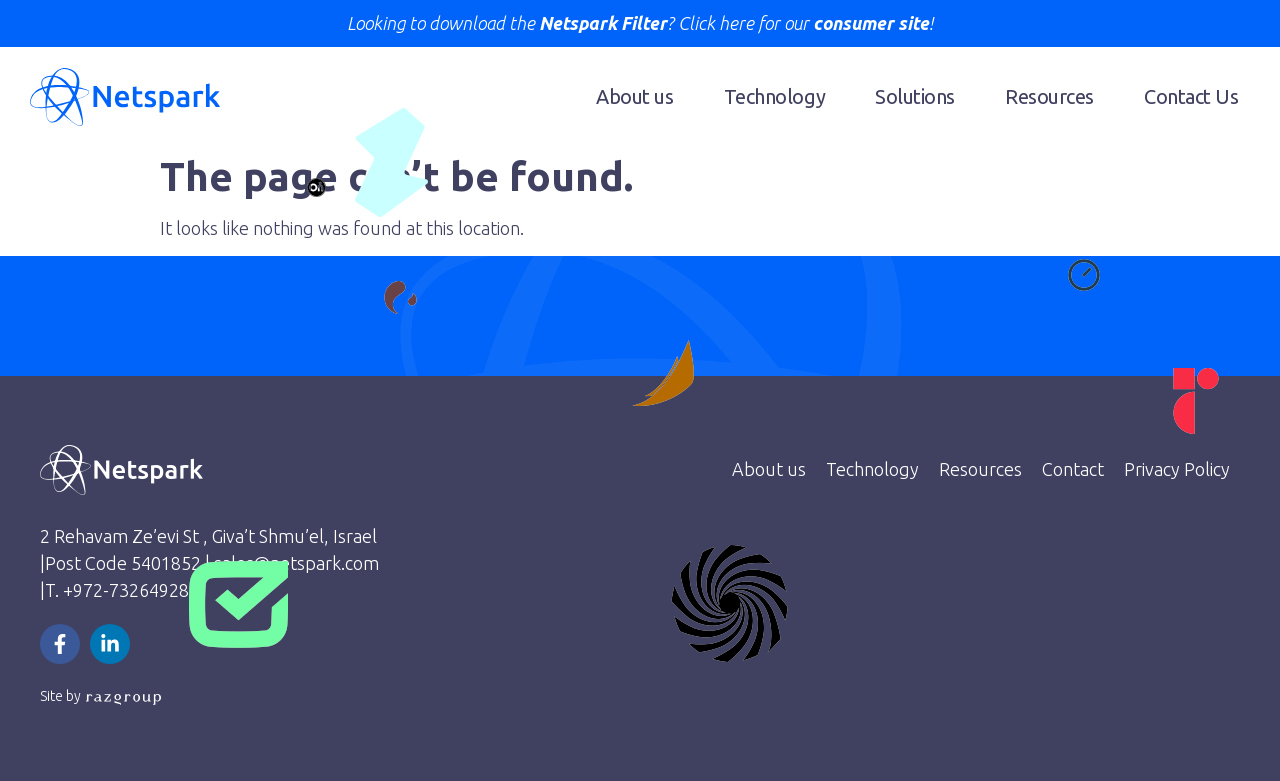 This screenshot has width=1280, height=781. What do you see at coordinates (729, 603) in the screenshot?
I see `visit the MediaMarkt website or app` at bounding box center [729, 603].